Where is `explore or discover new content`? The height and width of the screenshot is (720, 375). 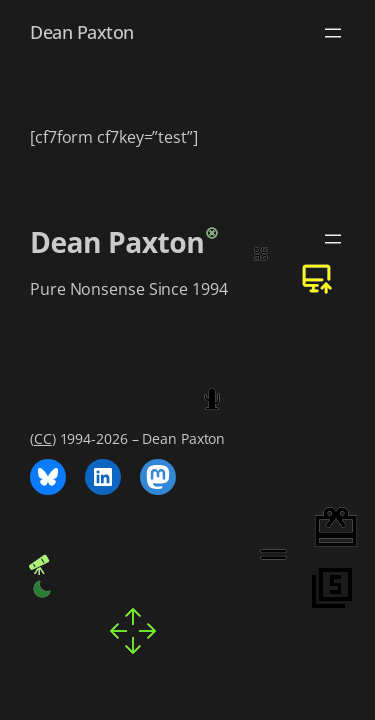
explore or discover new content is located at coordinates (39, 564).